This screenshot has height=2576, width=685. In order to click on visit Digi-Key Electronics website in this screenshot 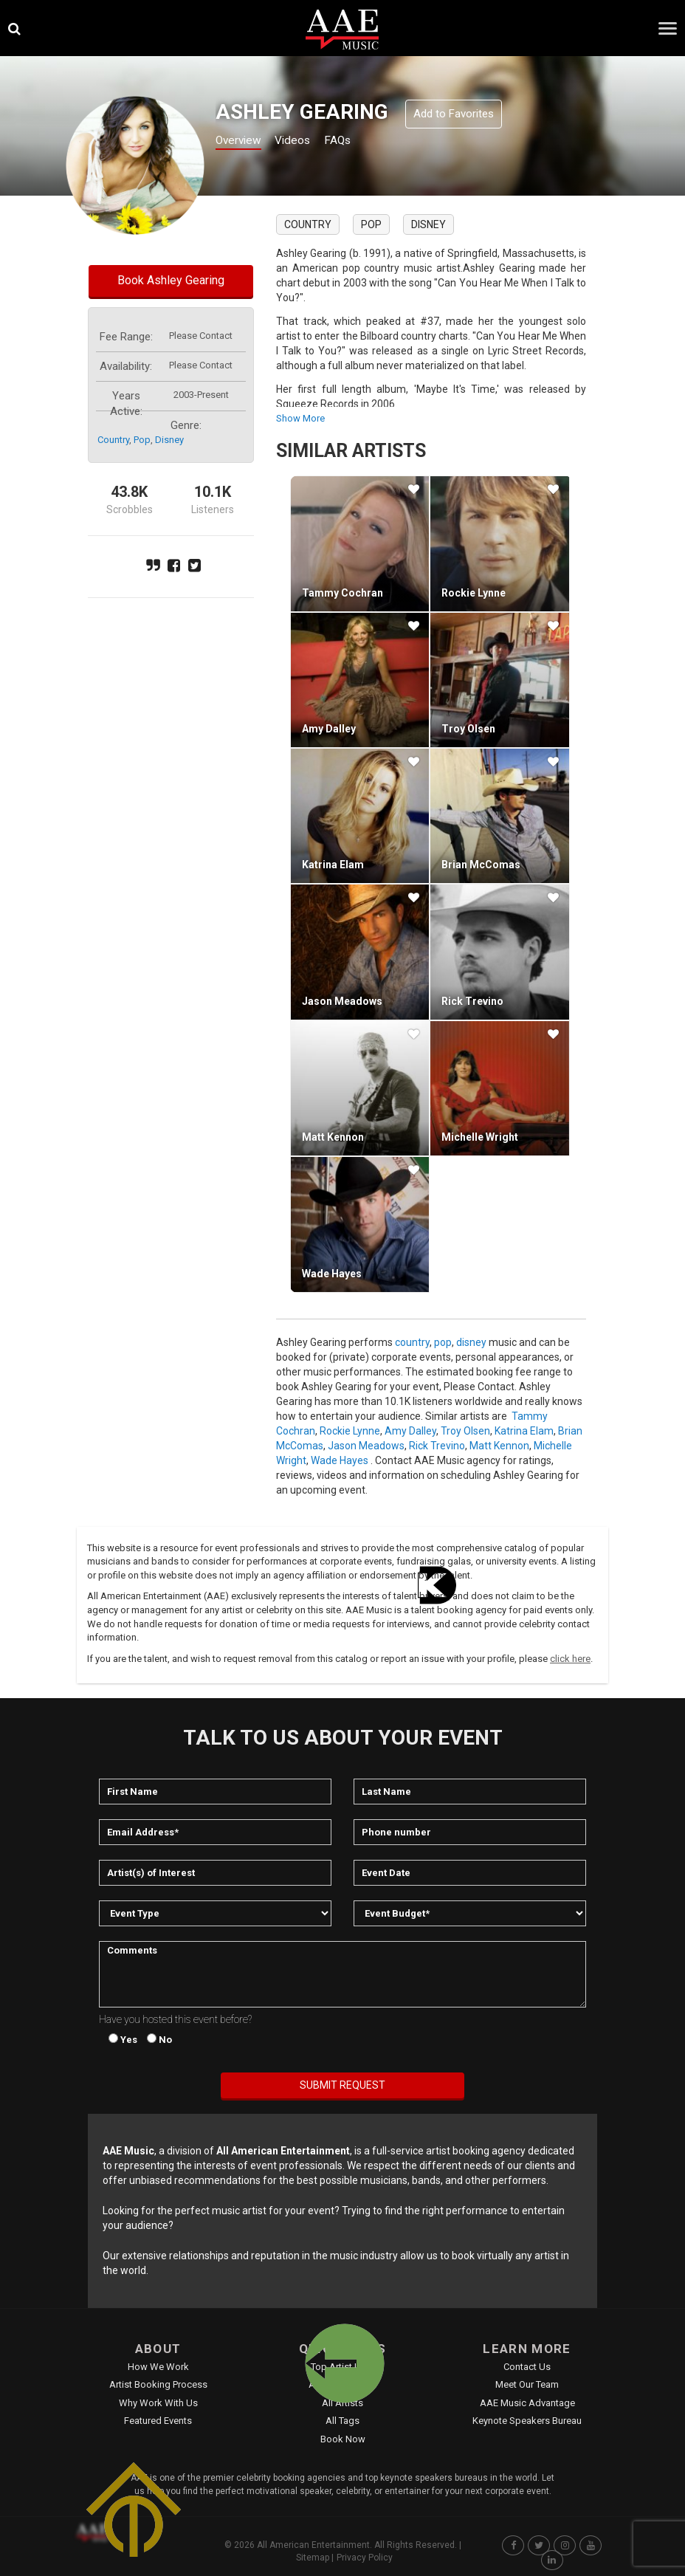, I will do `click(437, 1585)`.